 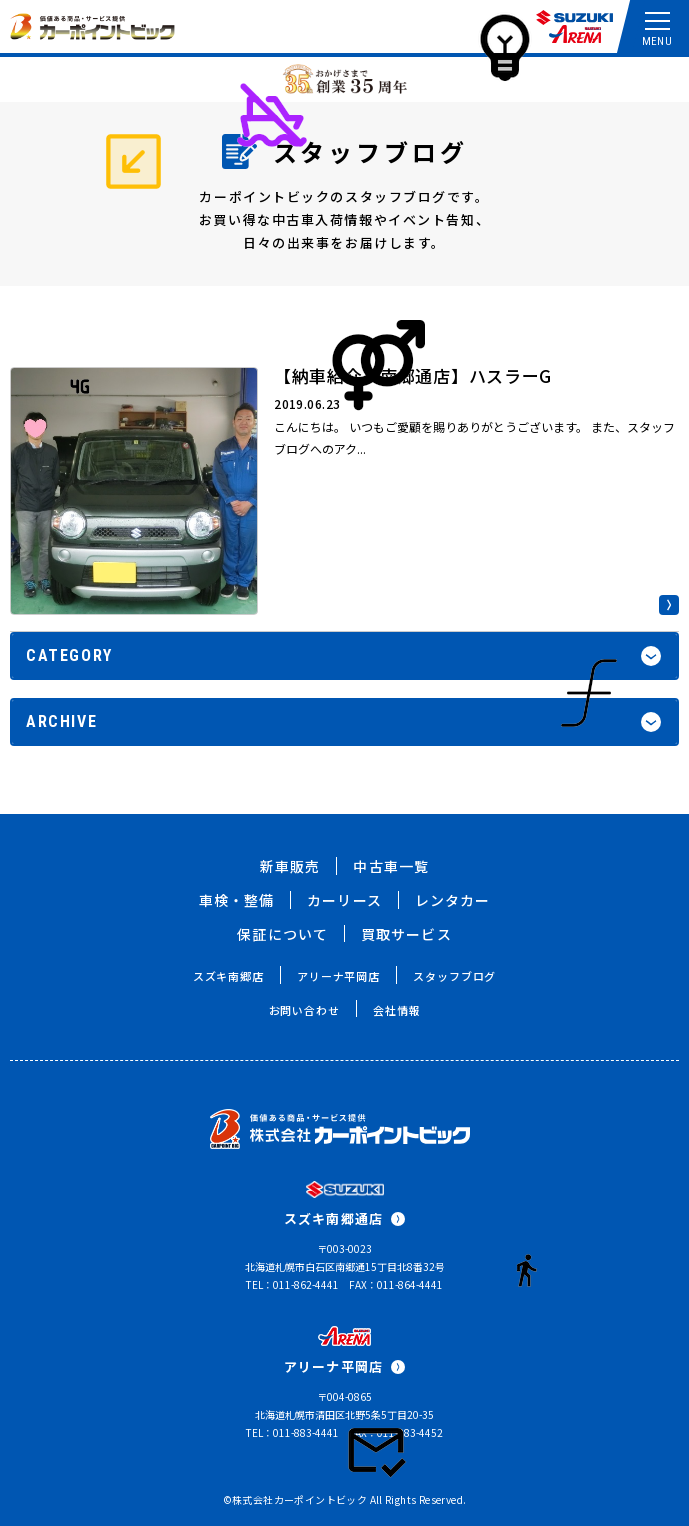 What do you see at coordinates (377, 367) in the screenshot?
I see `indicates gender or sex selection options` at bounding box center [377, 367].